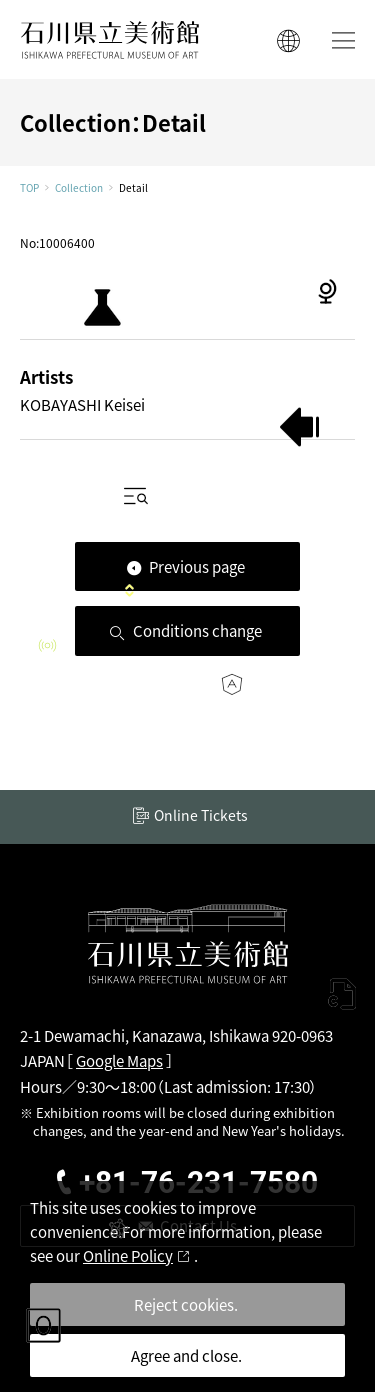  Describe the element at coordinates (135, 496) in the screenshot. I see `search within a list or document` at that location.